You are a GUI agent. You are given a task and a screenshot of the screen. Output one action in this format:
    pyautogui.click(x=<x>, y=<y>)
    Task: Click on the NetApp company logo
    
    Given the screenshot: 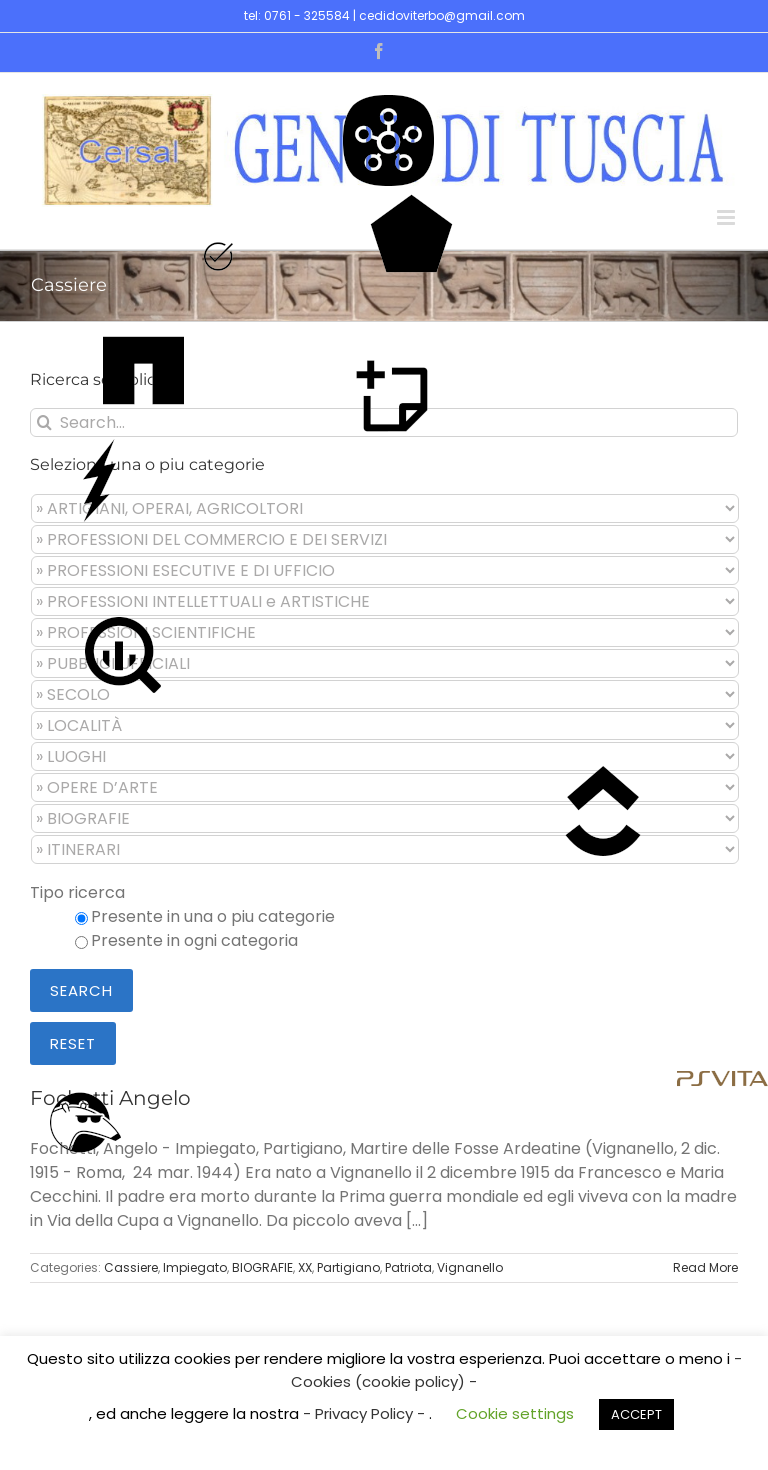 What is the action you would take?
    pyautogui.click(x=143, y=370)
    